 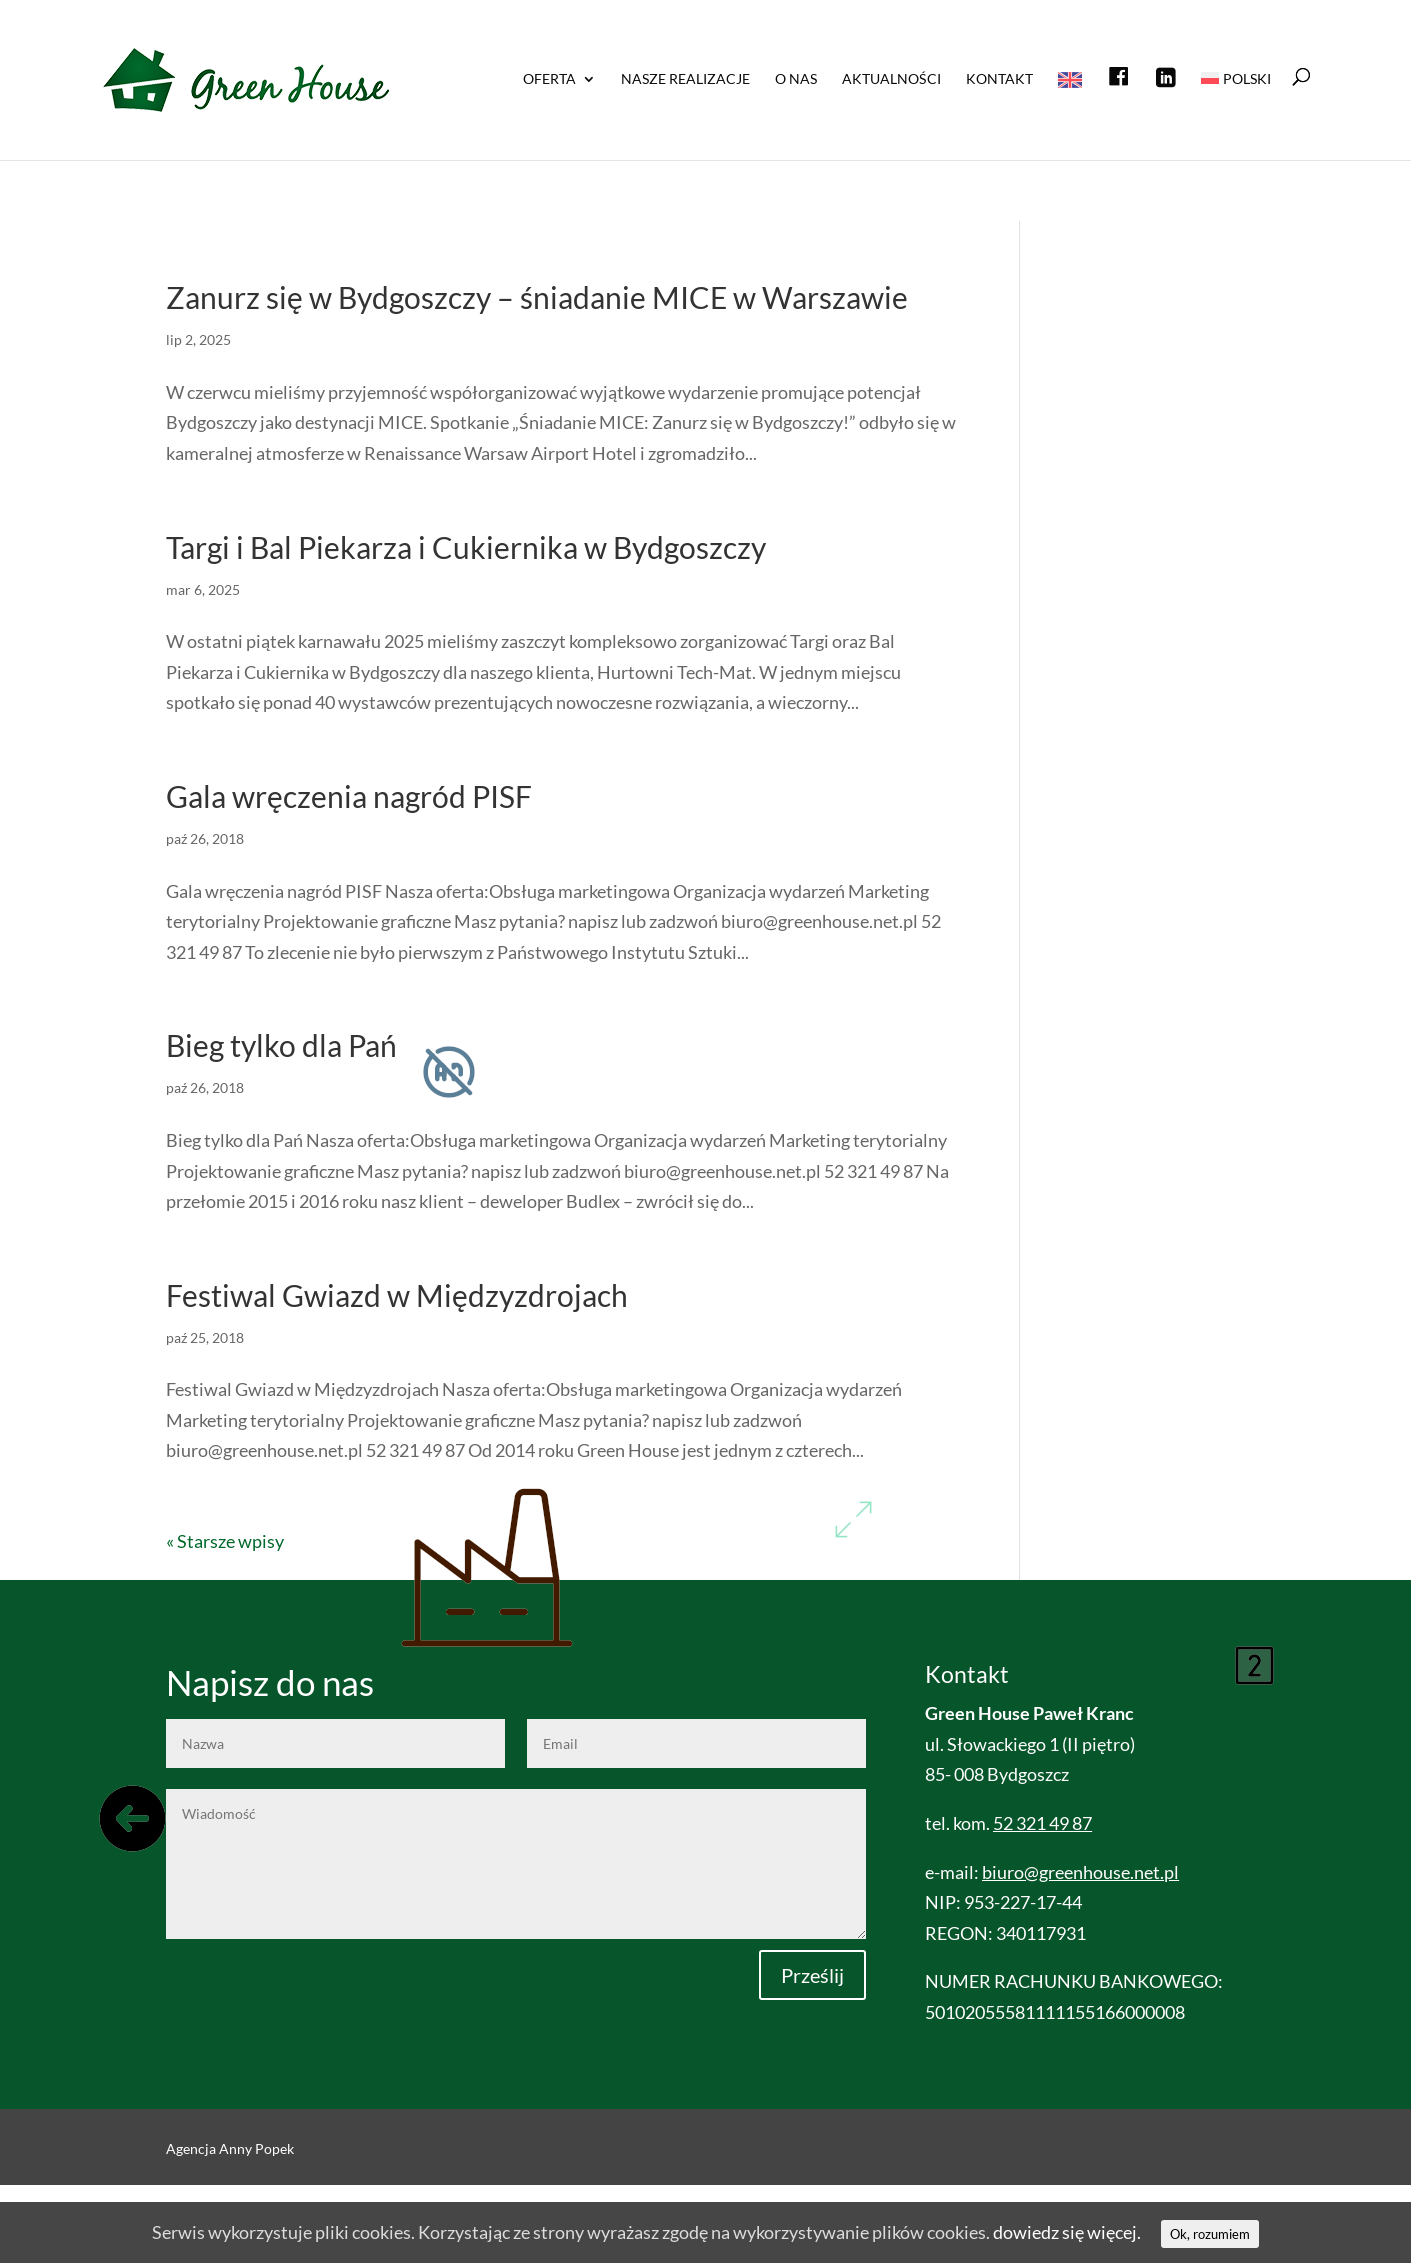 I want to click on select option number two, so click(x=1254, y=1665).